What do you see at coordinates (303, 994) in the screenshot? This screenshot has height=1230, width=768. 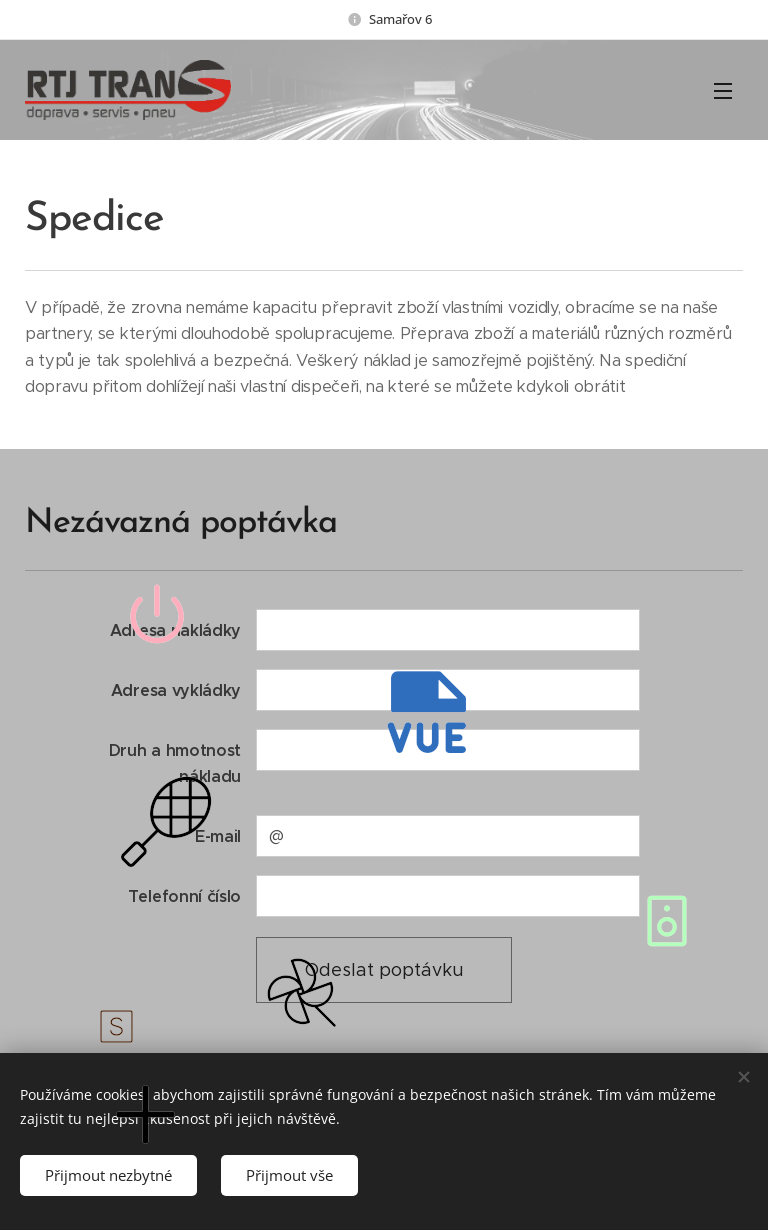 I see `decorative element indicating playfulness or childhood themes` at bounding box center [303, 994].